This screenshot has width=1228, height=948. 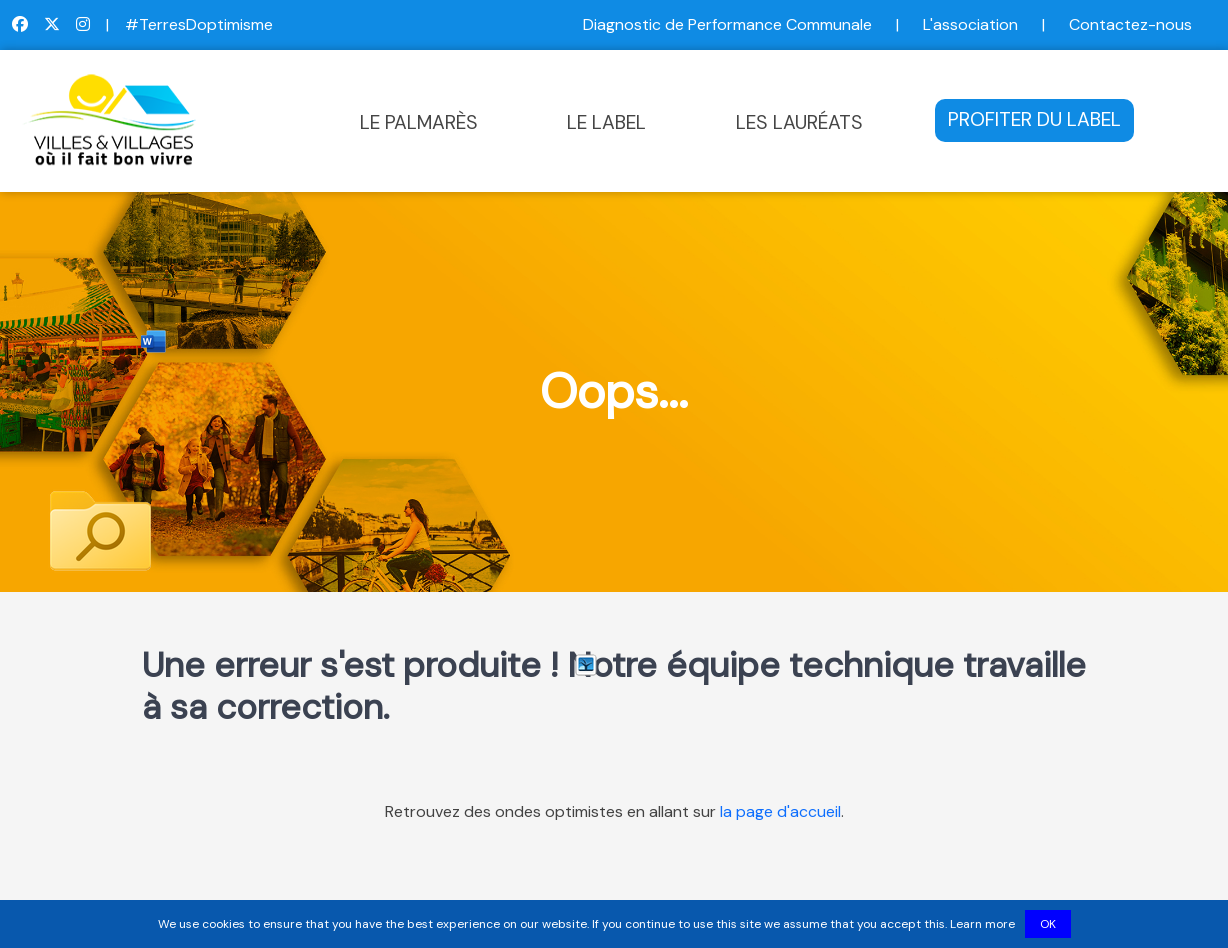 I want to click on search within folder contents, so click(x=100, y=533).